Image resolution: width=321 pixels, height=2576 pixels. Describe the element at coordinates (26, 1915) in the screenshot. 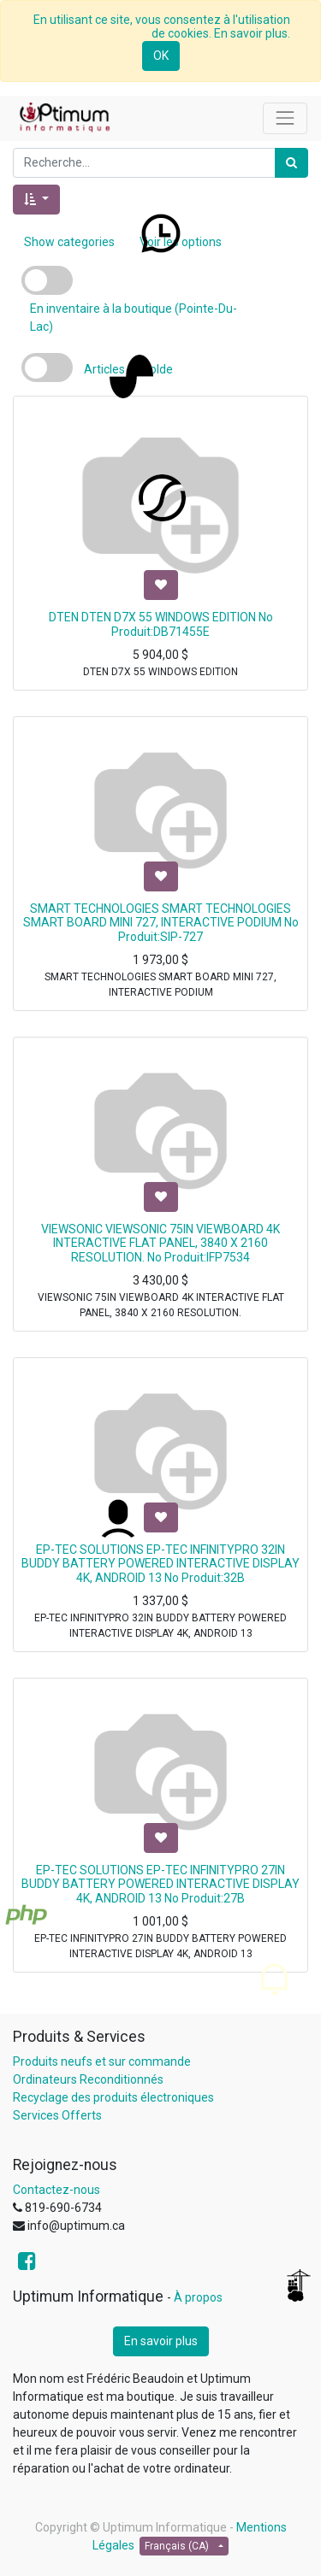

I see `indicates PHP programming language or technology` at that location.